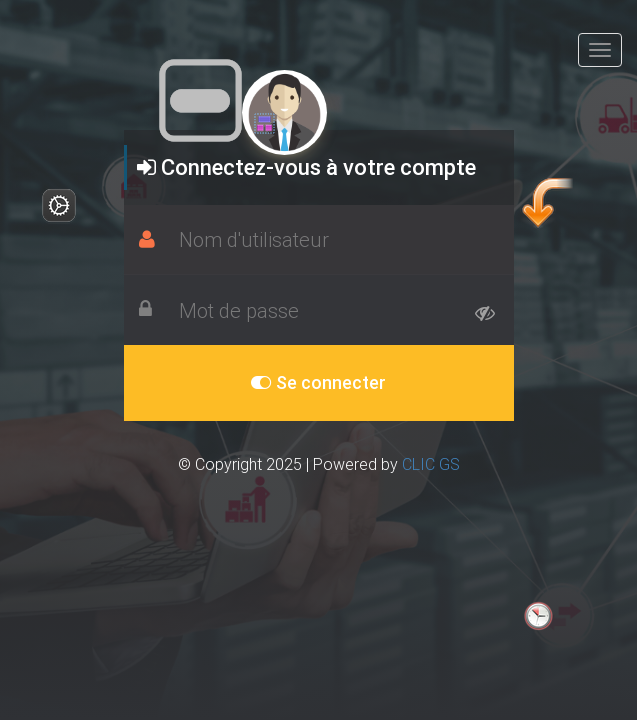 This screenshot has width=637, height=720. I want to click on rotate object counterclockwise, so click(545, 204).